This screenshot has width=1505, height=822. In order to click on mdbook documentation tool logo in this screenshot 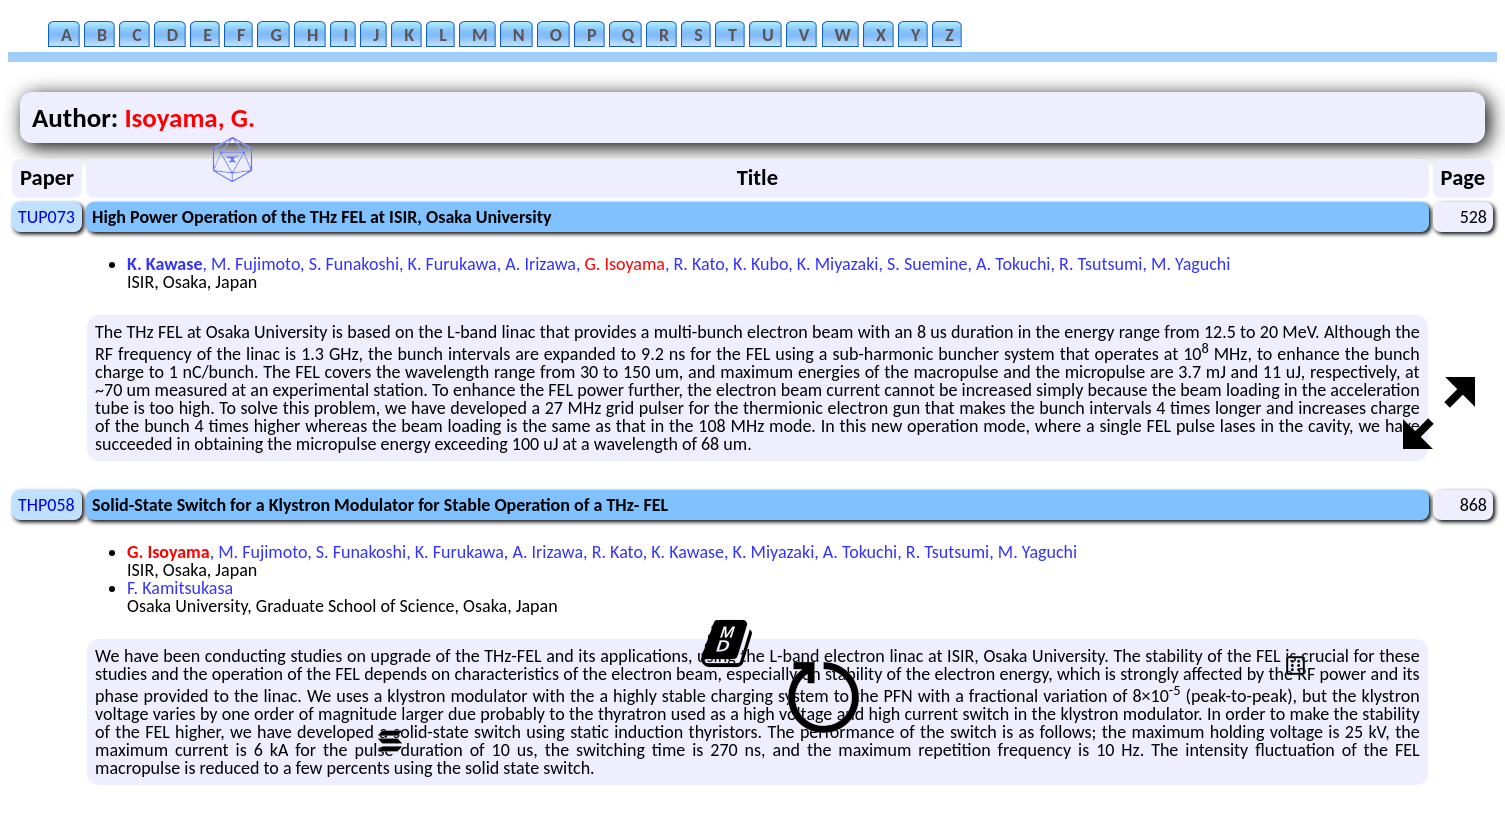, I will do `click(726, 643)`.